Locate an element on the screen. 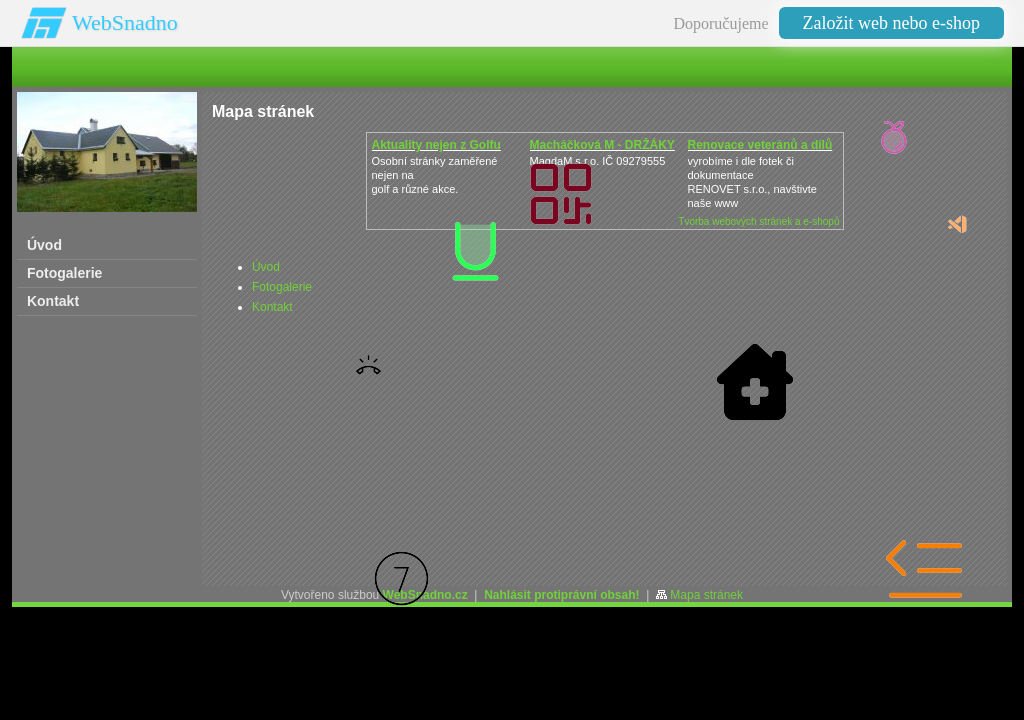 The width and height of the screenshot is (1024, 720). incoming call ringing is located at coordinates (368, 365).